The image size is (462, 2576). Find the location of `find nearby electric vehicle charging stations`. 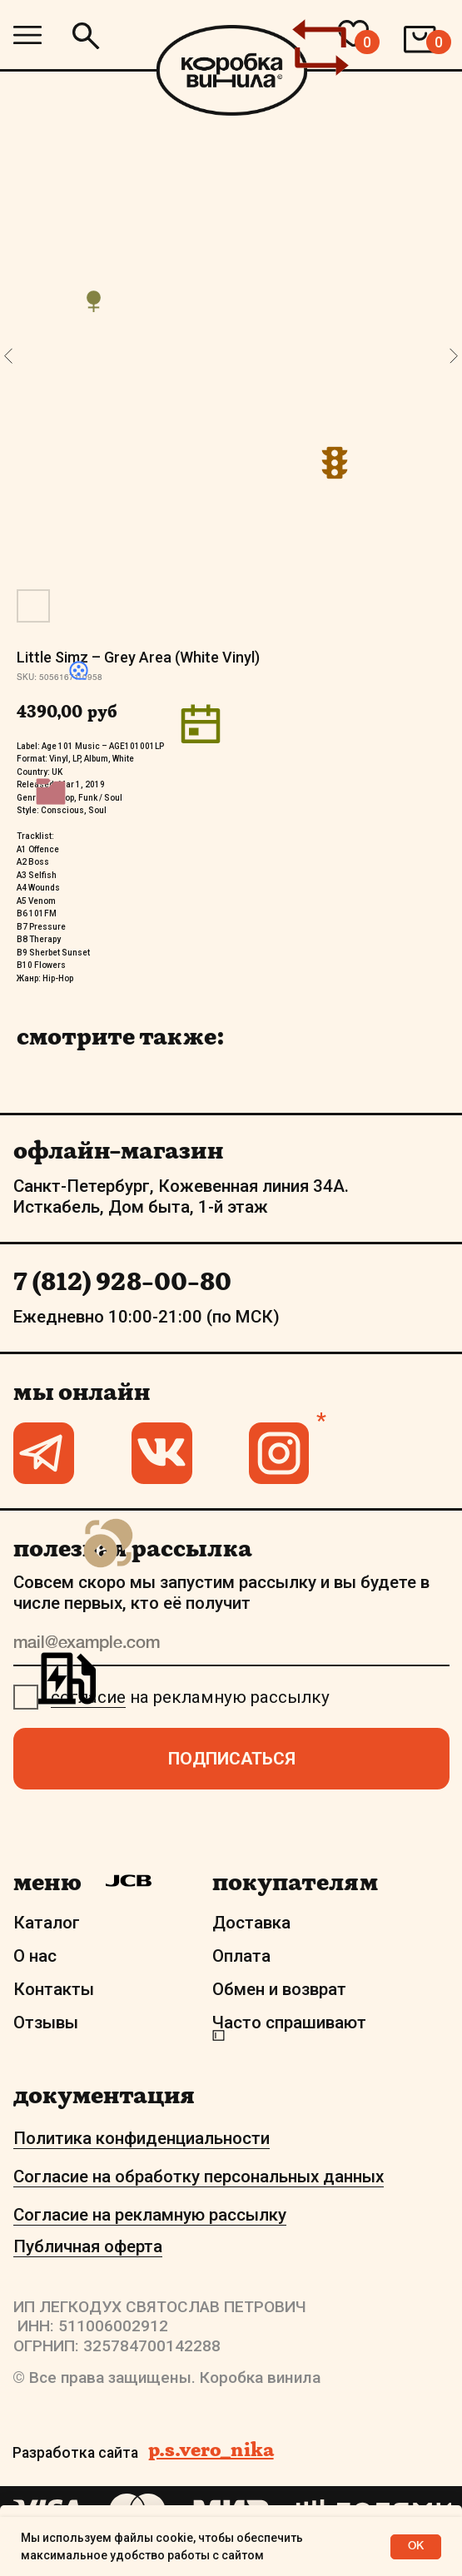

find nearby electric vehicle charging stations is located at coordinates (67, 1678).